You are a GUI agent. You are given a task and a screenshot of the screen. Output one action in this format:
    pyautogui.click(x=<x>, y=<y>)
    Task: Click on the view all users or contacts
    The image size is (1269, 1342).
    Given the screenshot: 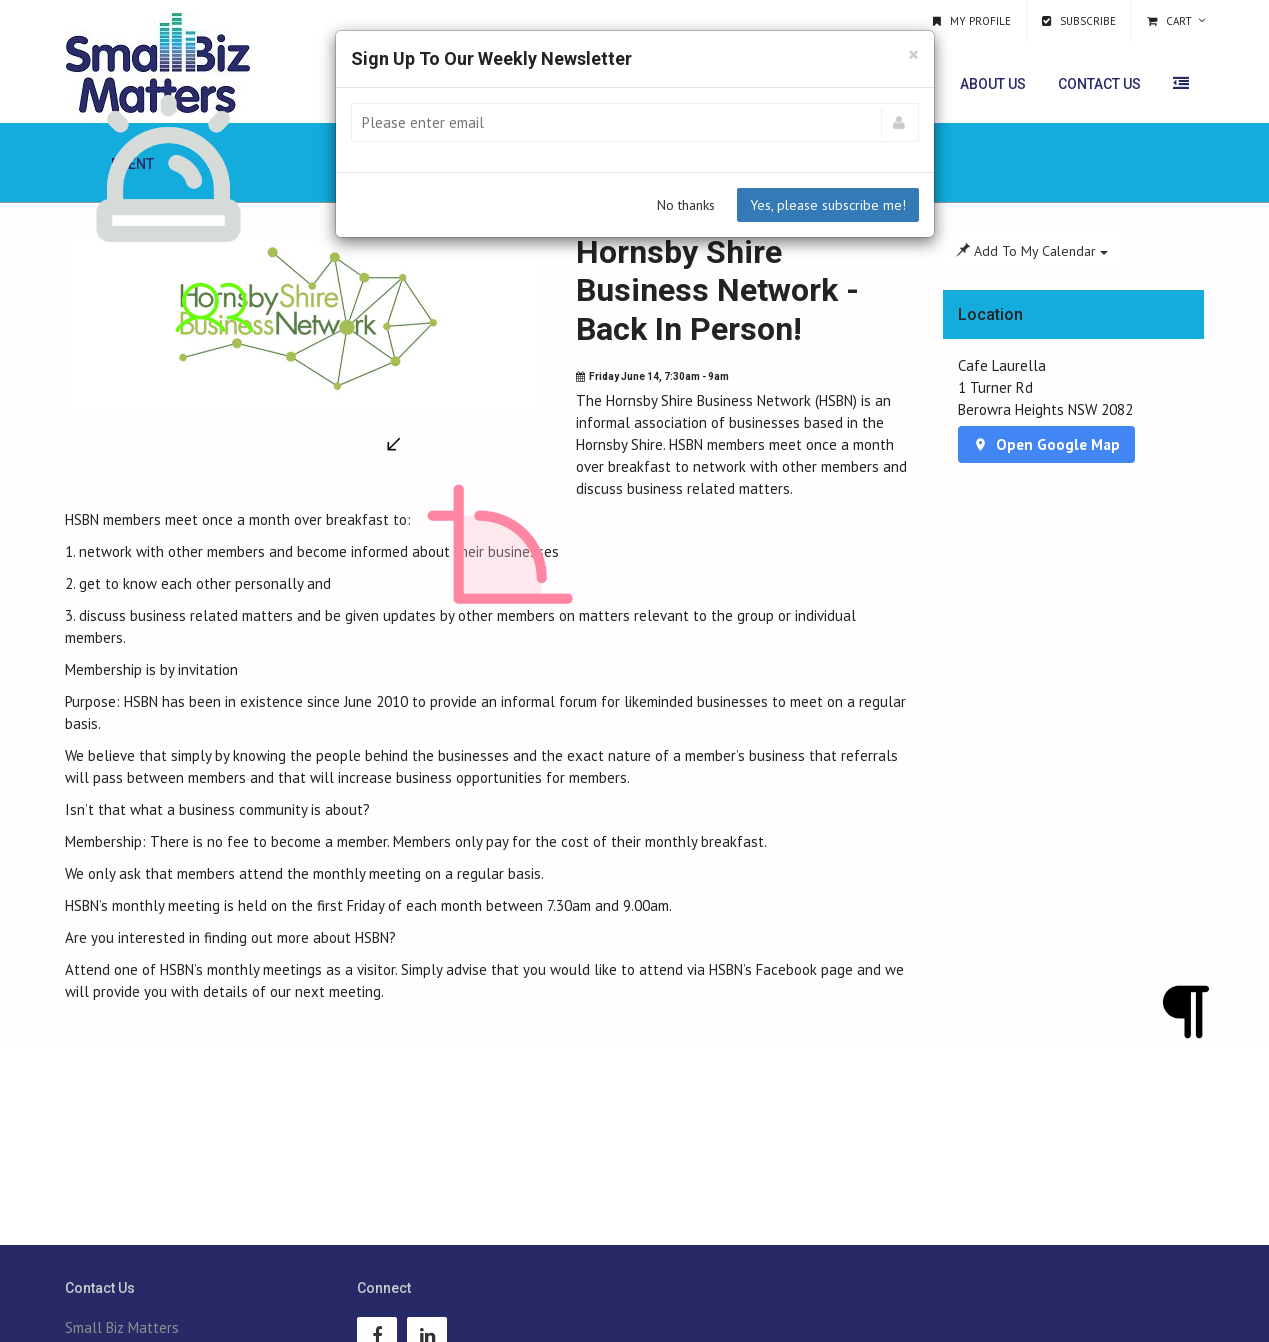 What is the action you would take?
    pyautogui.click(x=214, y=307)
    